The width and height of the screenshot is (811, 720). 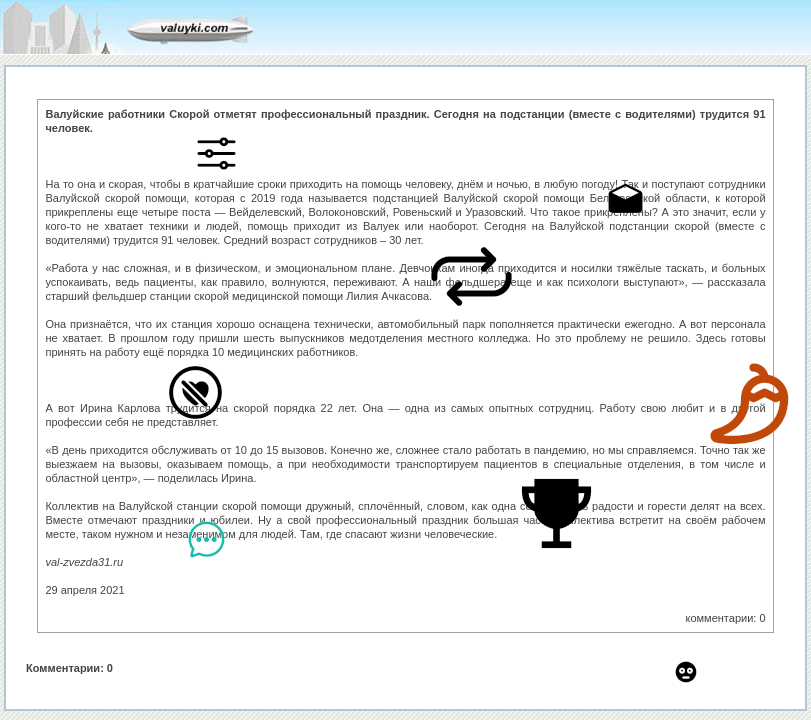 What do you see at coordinates (556, 513) in the screenshot?
I see `view your achievements or awards` at bounding box center [556, 513].